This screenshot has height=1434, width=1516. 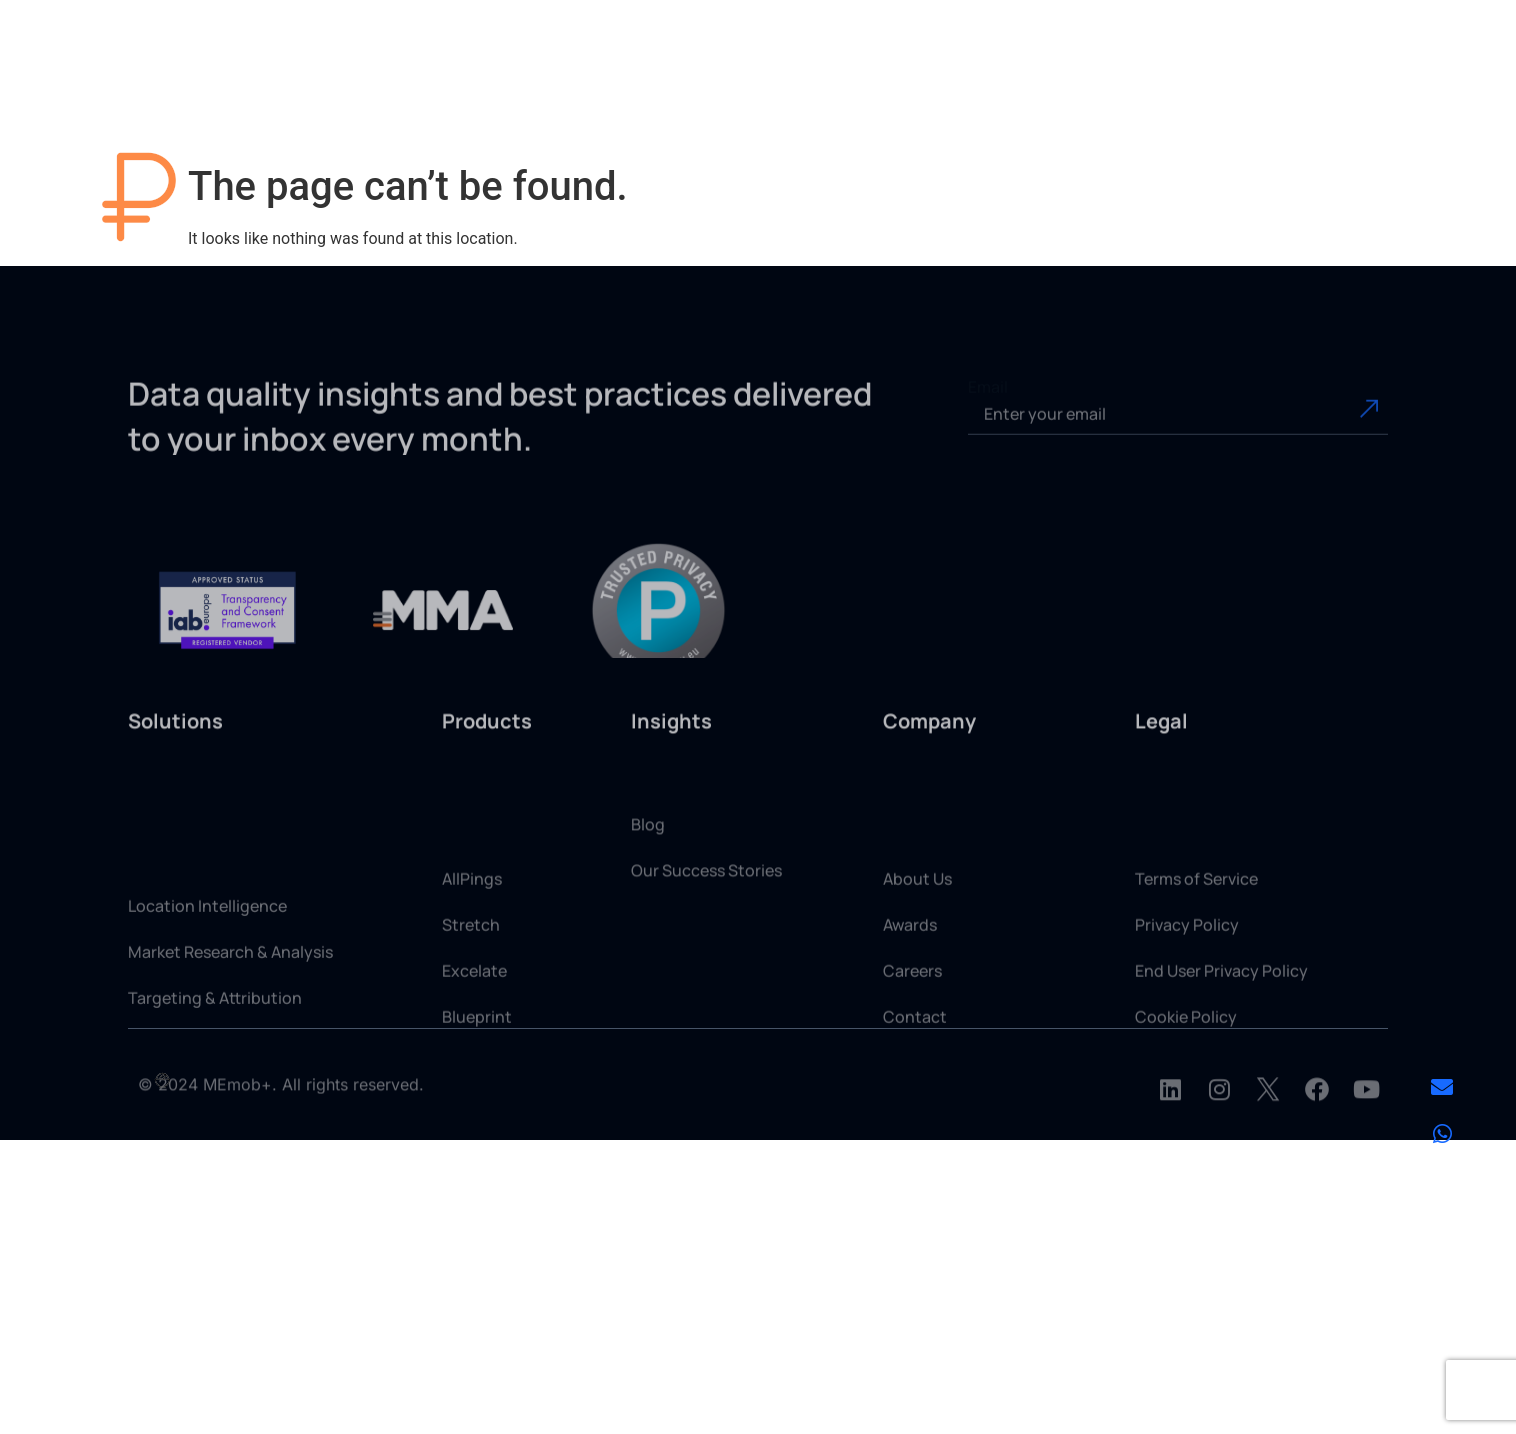 What do you see at coordinates (139, 197) in the screenshot?
I see `view prices in russian rubles` at bounding box center [139, 197].